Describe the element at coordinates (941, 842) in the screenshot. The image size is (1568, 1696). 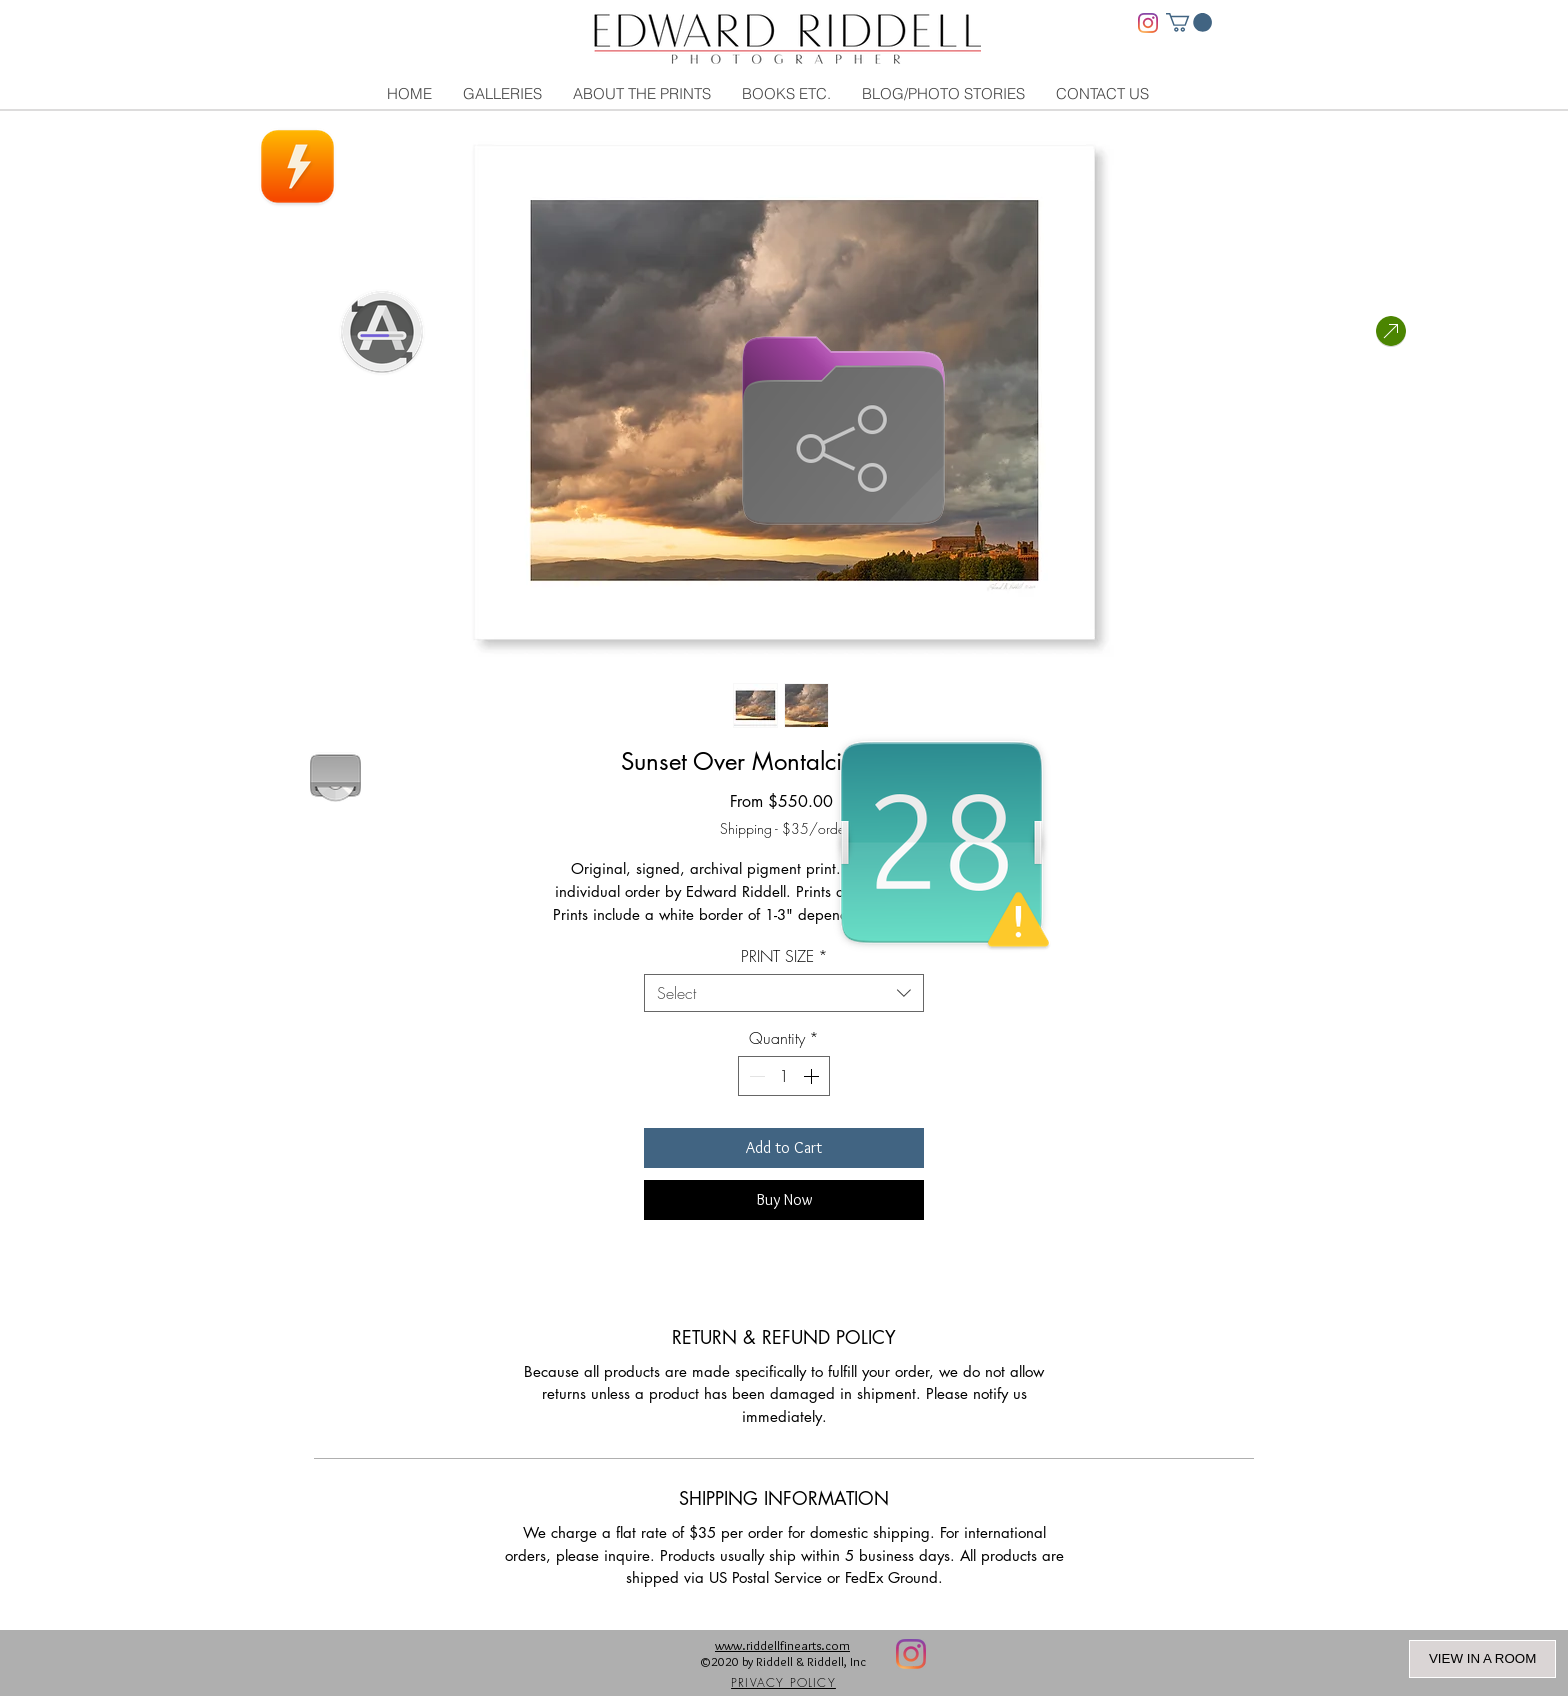
I see `indicates an upcoming appointment or event` at that location.